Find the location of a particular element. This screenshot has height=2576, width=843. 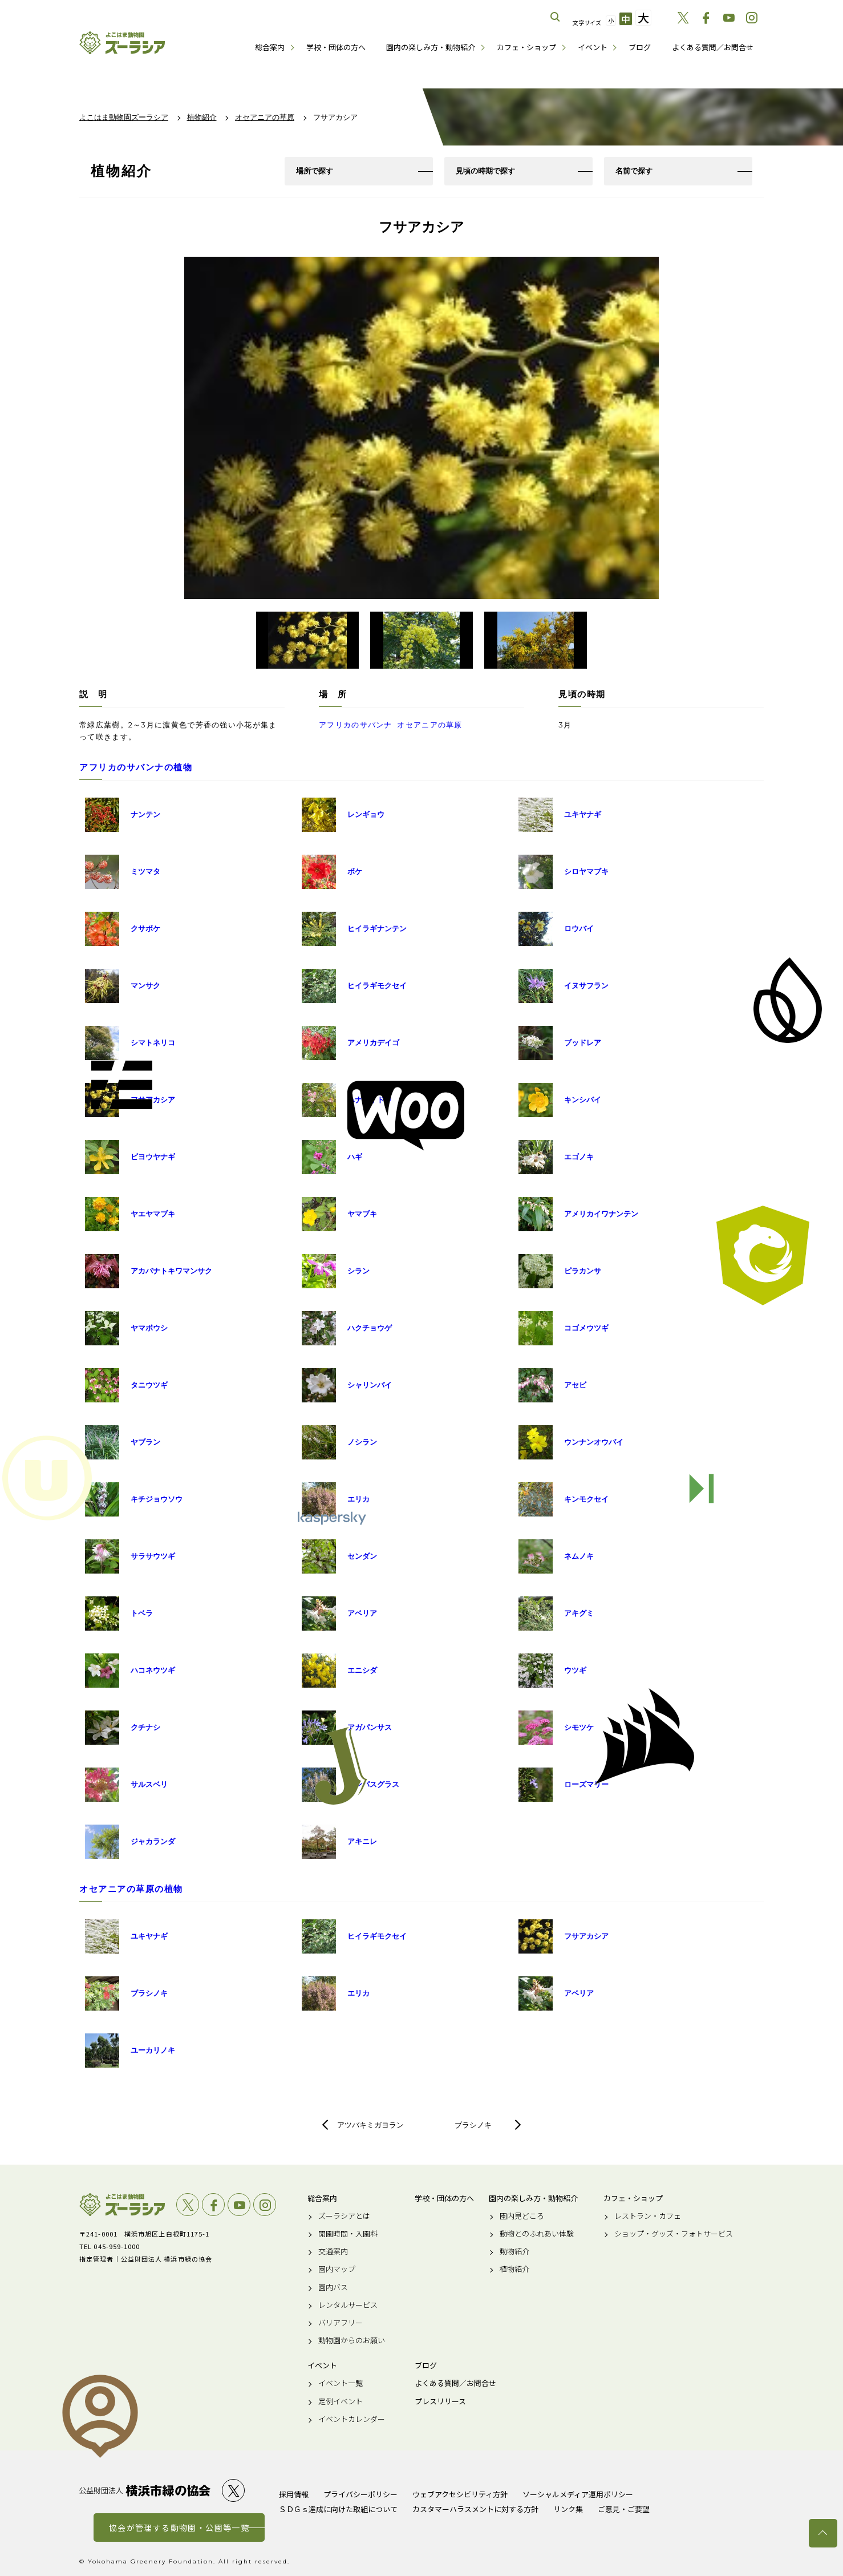

ngrx state management library logo is located at coordinates (763, 1255).